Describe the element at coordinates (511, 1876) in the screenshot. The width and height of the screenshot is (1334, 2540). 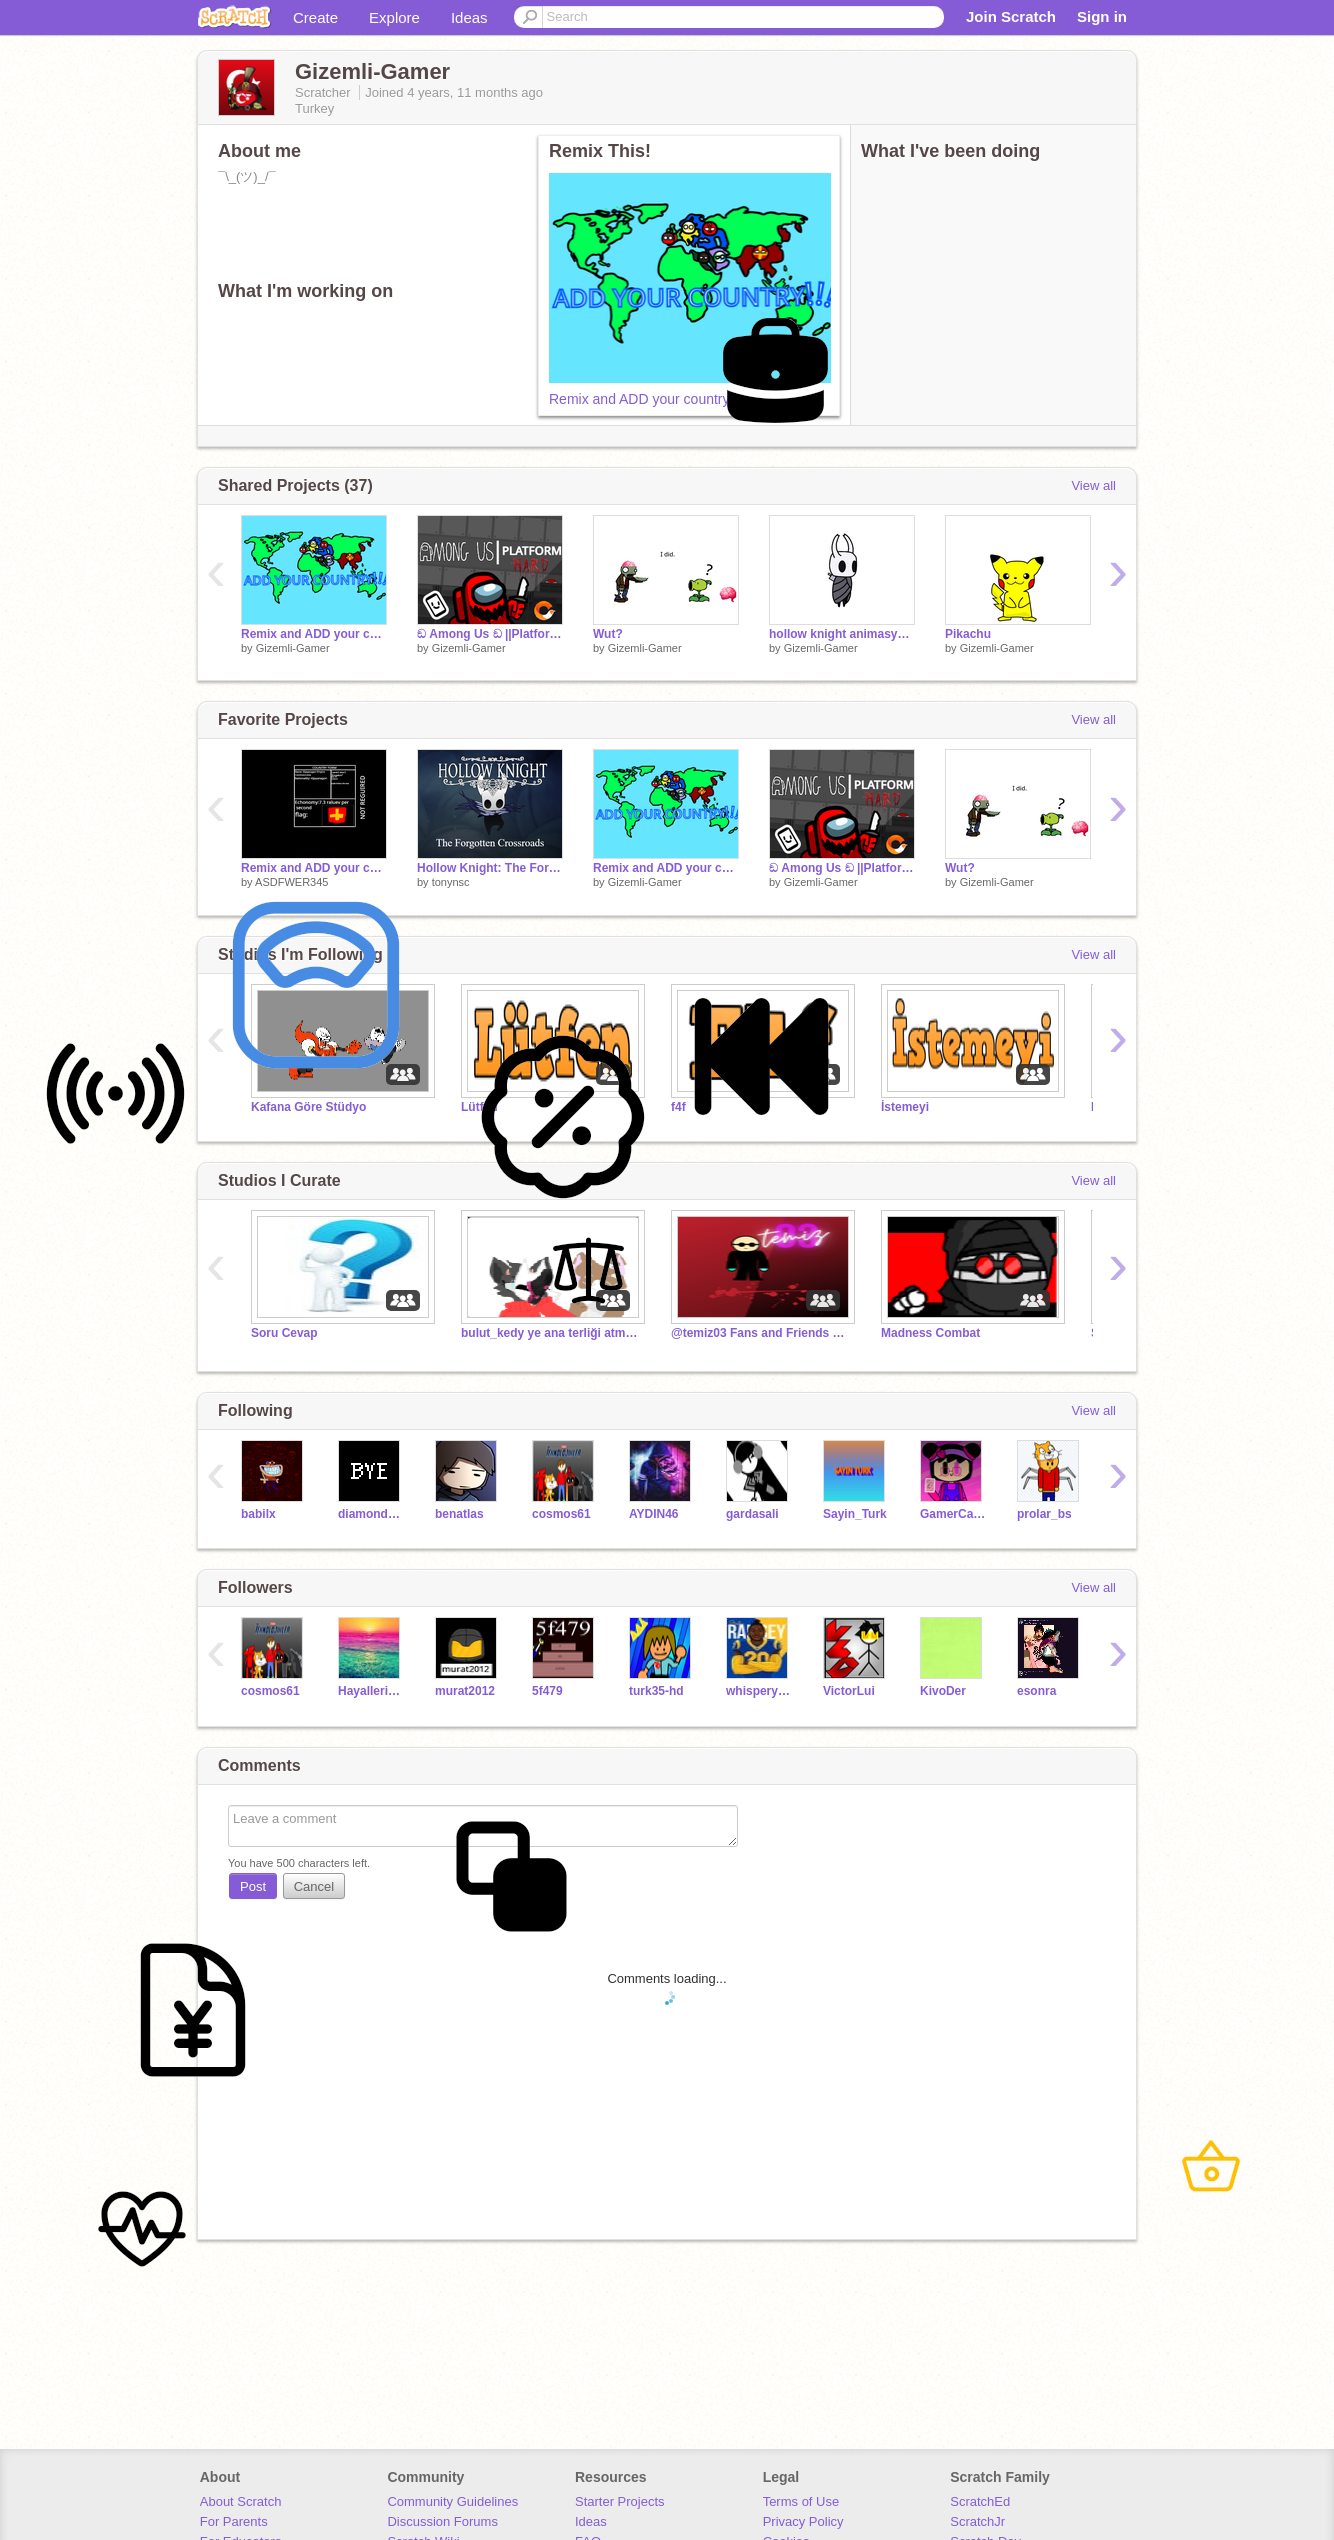
I see `copy to clipboard` at that location.